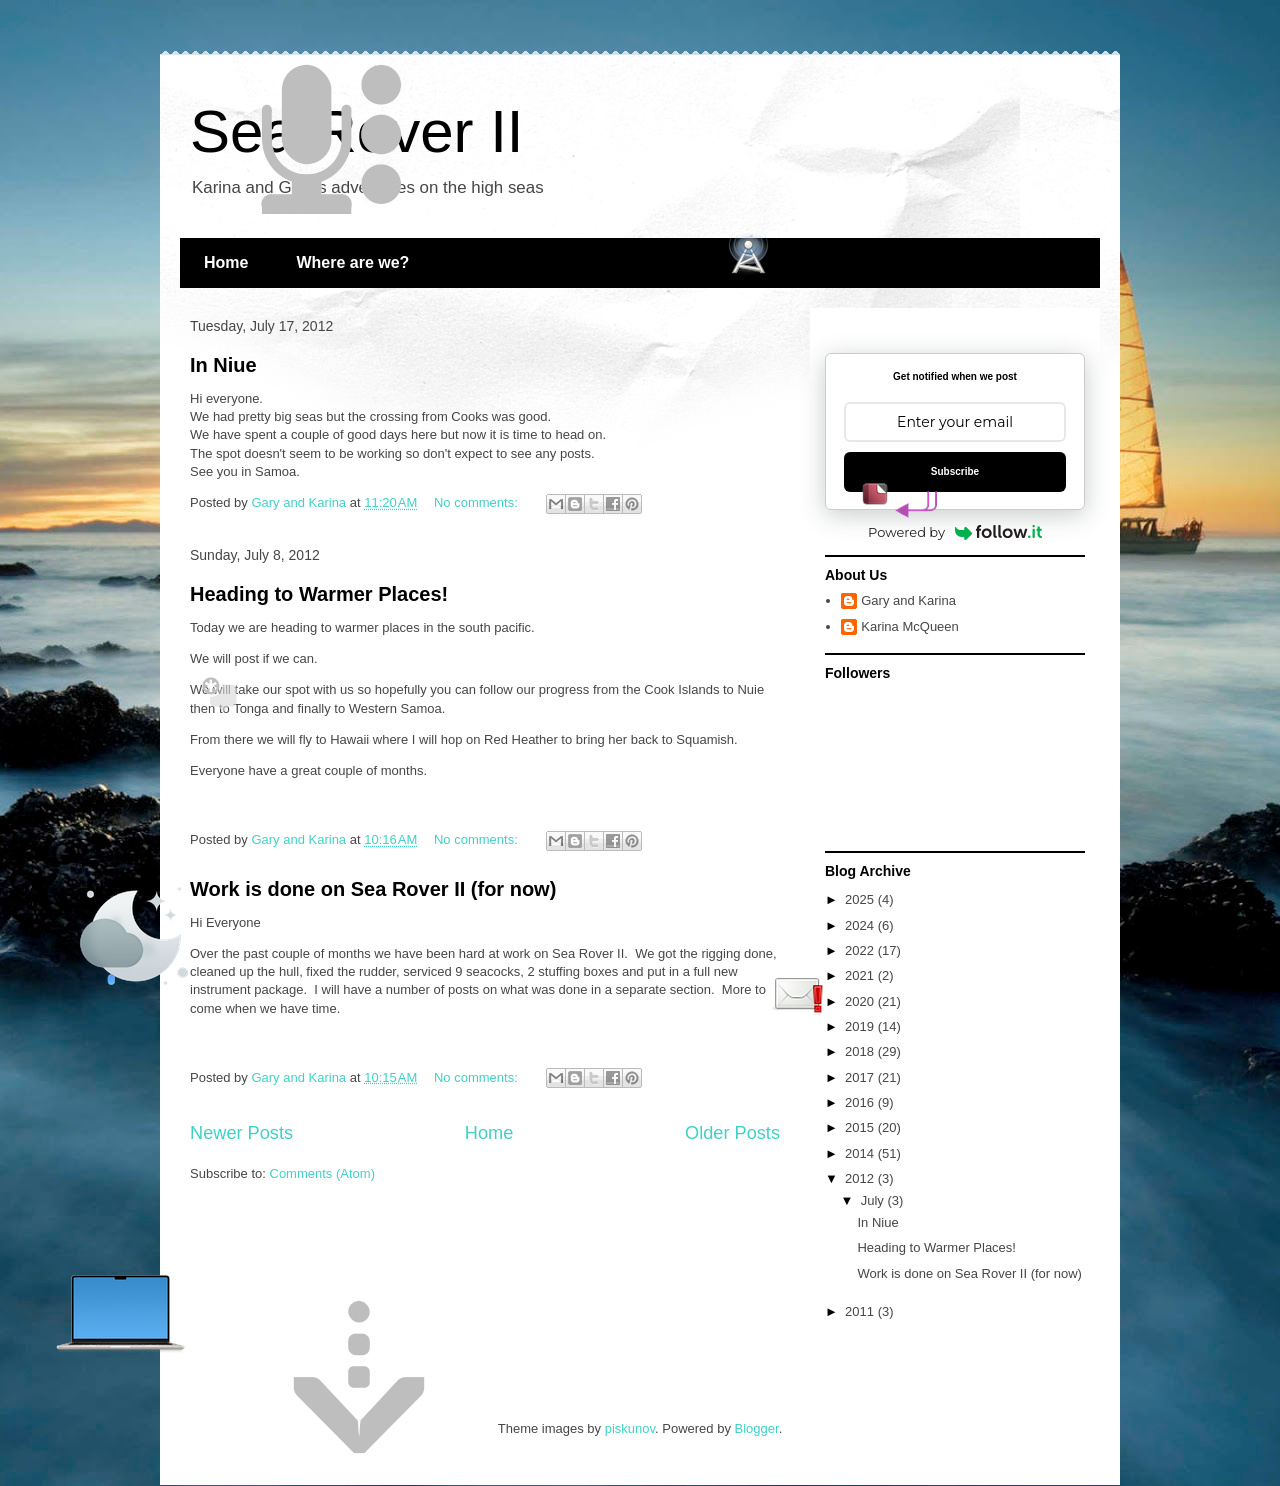 Image resolution: width=1280 pixels, height=1486 pixels. Describe the element at coordinates (120, 1301) in the screenshot. I see `represents this macbook air device in system settings` at that location.